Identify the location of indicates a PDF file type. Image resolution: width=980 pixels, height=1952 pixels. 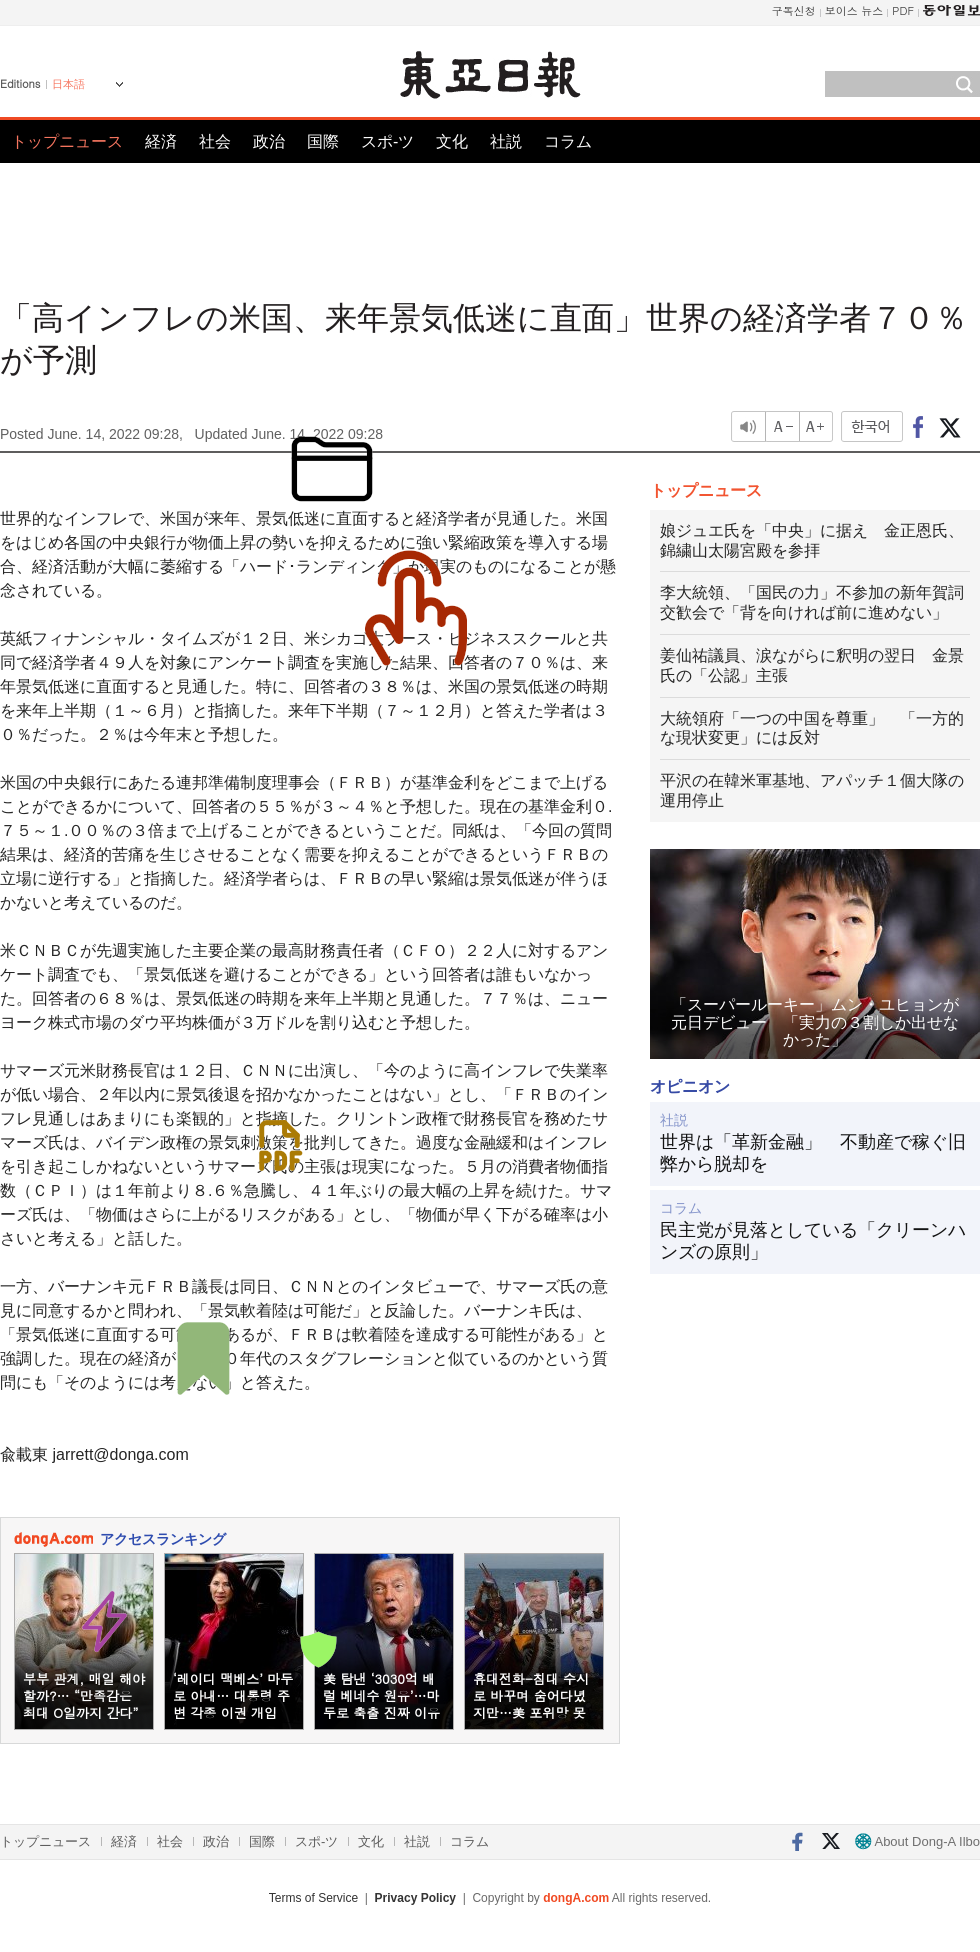
(279, 1145).